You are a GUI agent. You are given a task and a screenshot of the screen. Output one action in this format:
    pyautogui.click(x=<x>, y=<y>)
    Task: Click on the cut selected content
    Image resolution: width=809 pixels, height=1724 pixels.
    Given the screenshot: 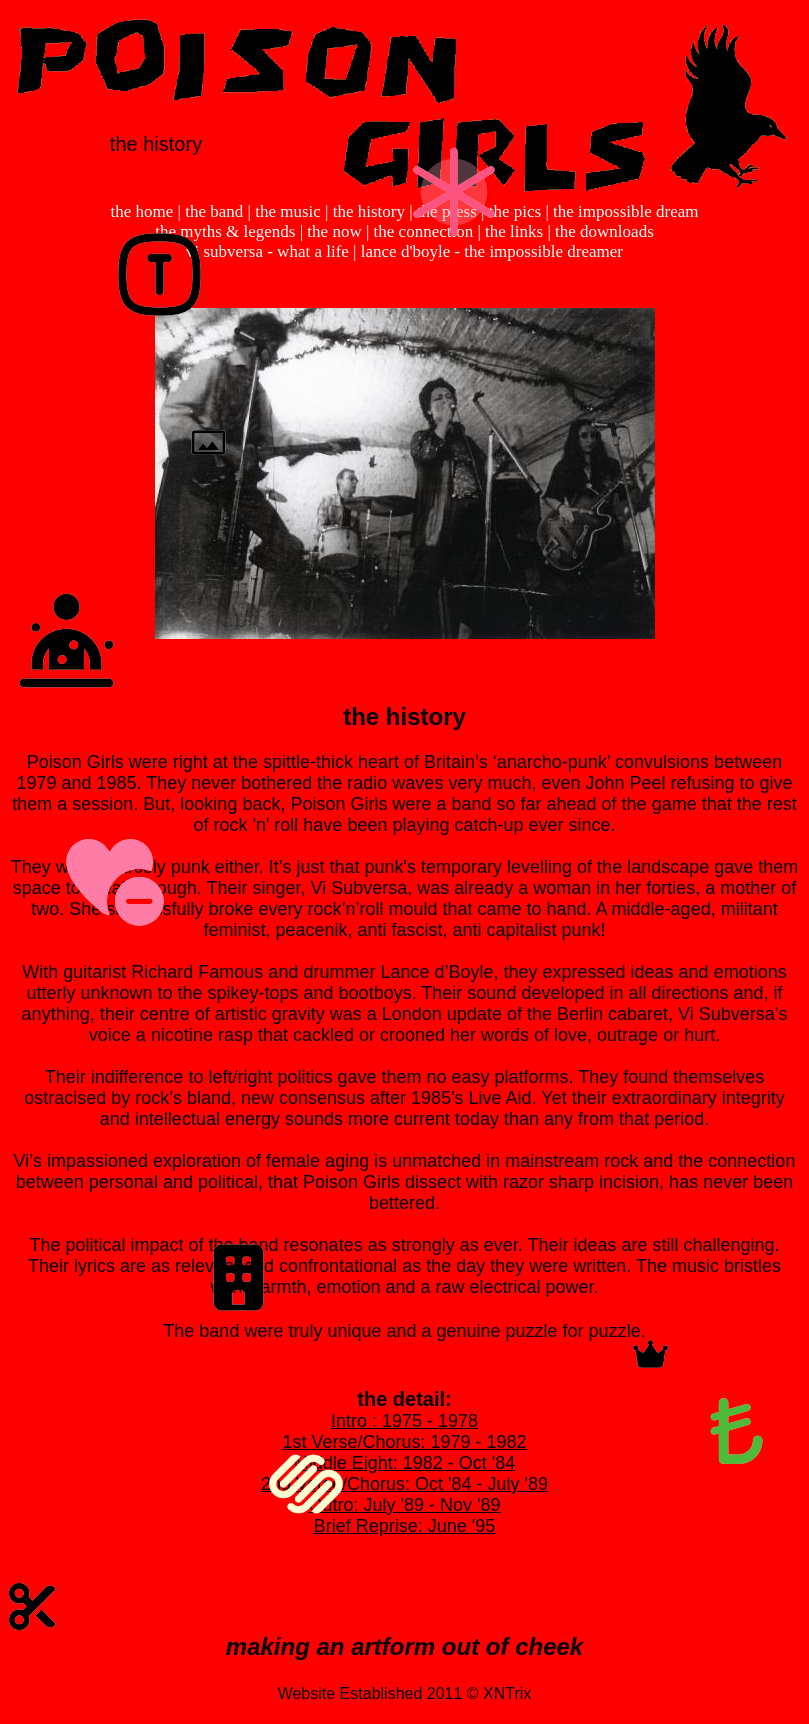 What is the action you would take?
    pyautogui.click(x=32, y=1606)
    